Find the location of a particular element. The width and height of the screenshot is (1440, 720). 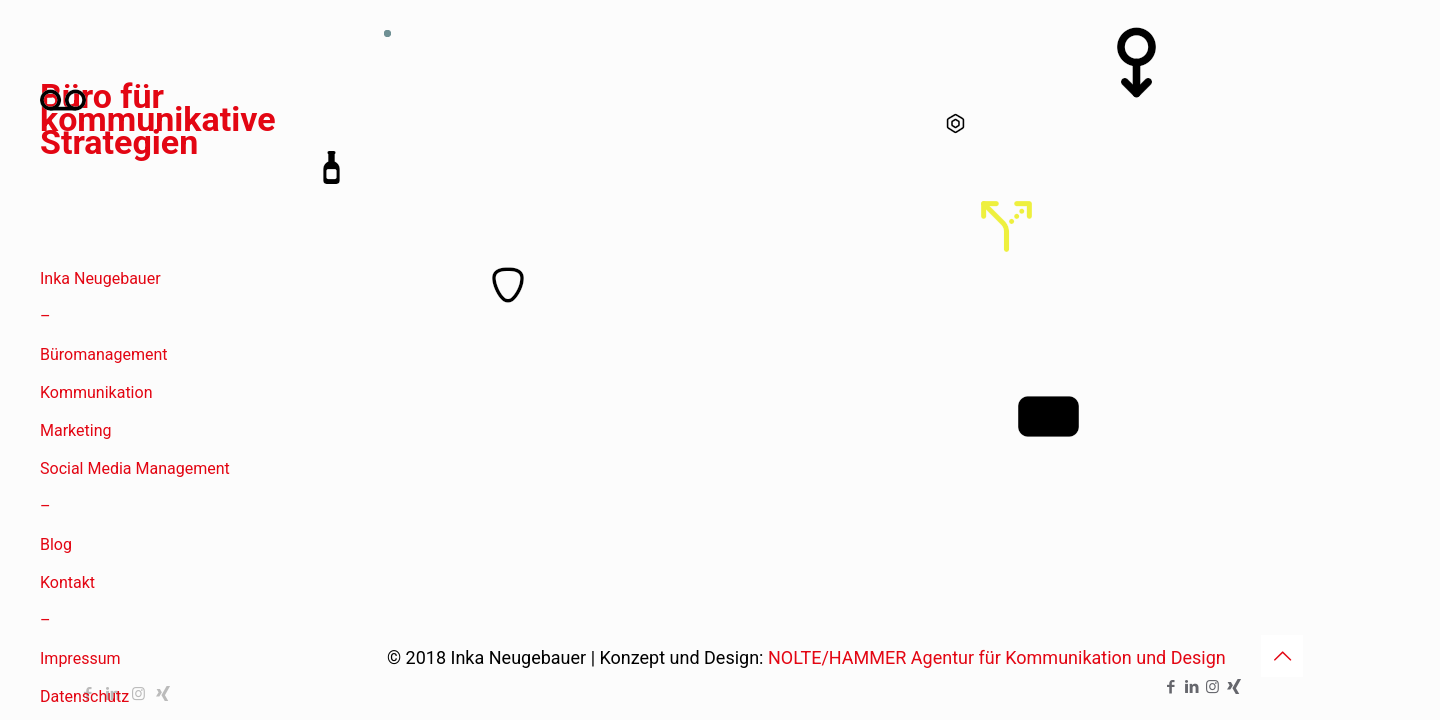

access music or guitar-related features is located at coordinates (508, 285).